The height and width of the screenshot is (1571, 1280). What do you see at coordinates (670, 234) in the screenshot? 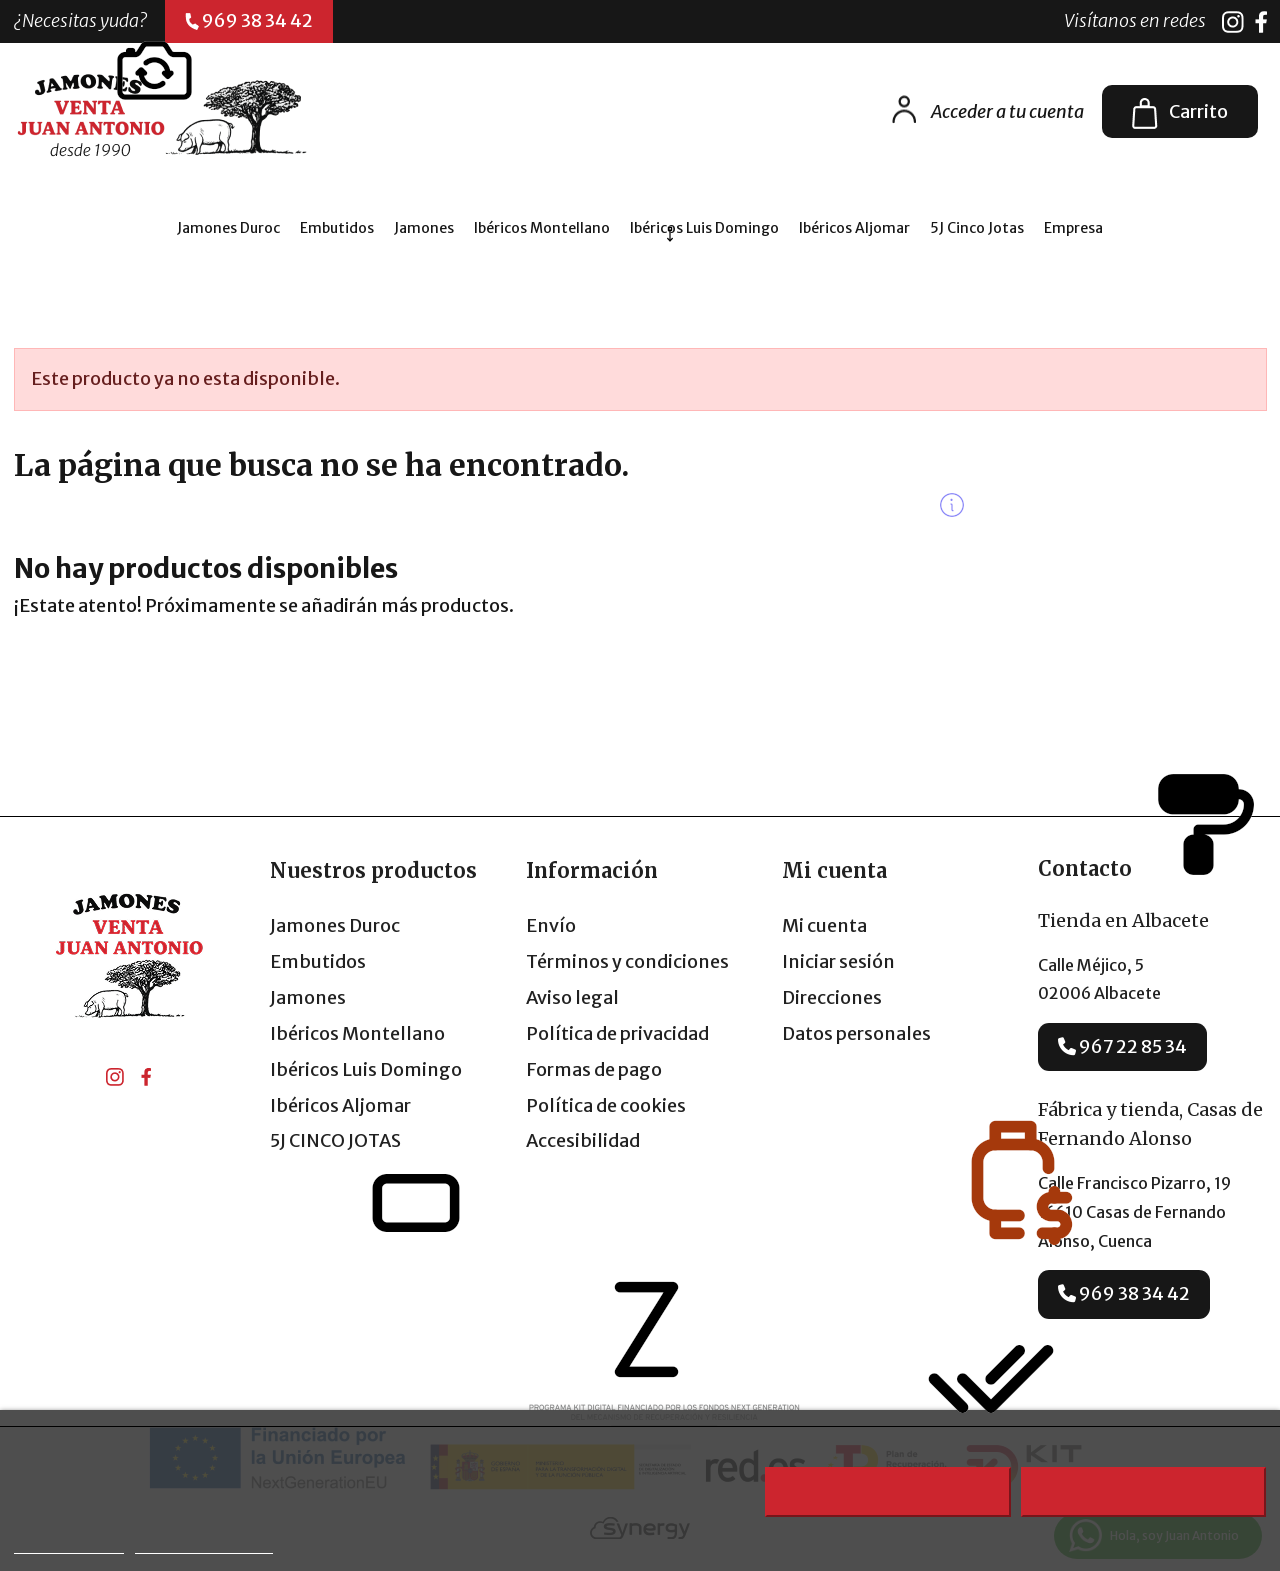
I see `move item down in a list or queue` at bounding box center [670, 234].